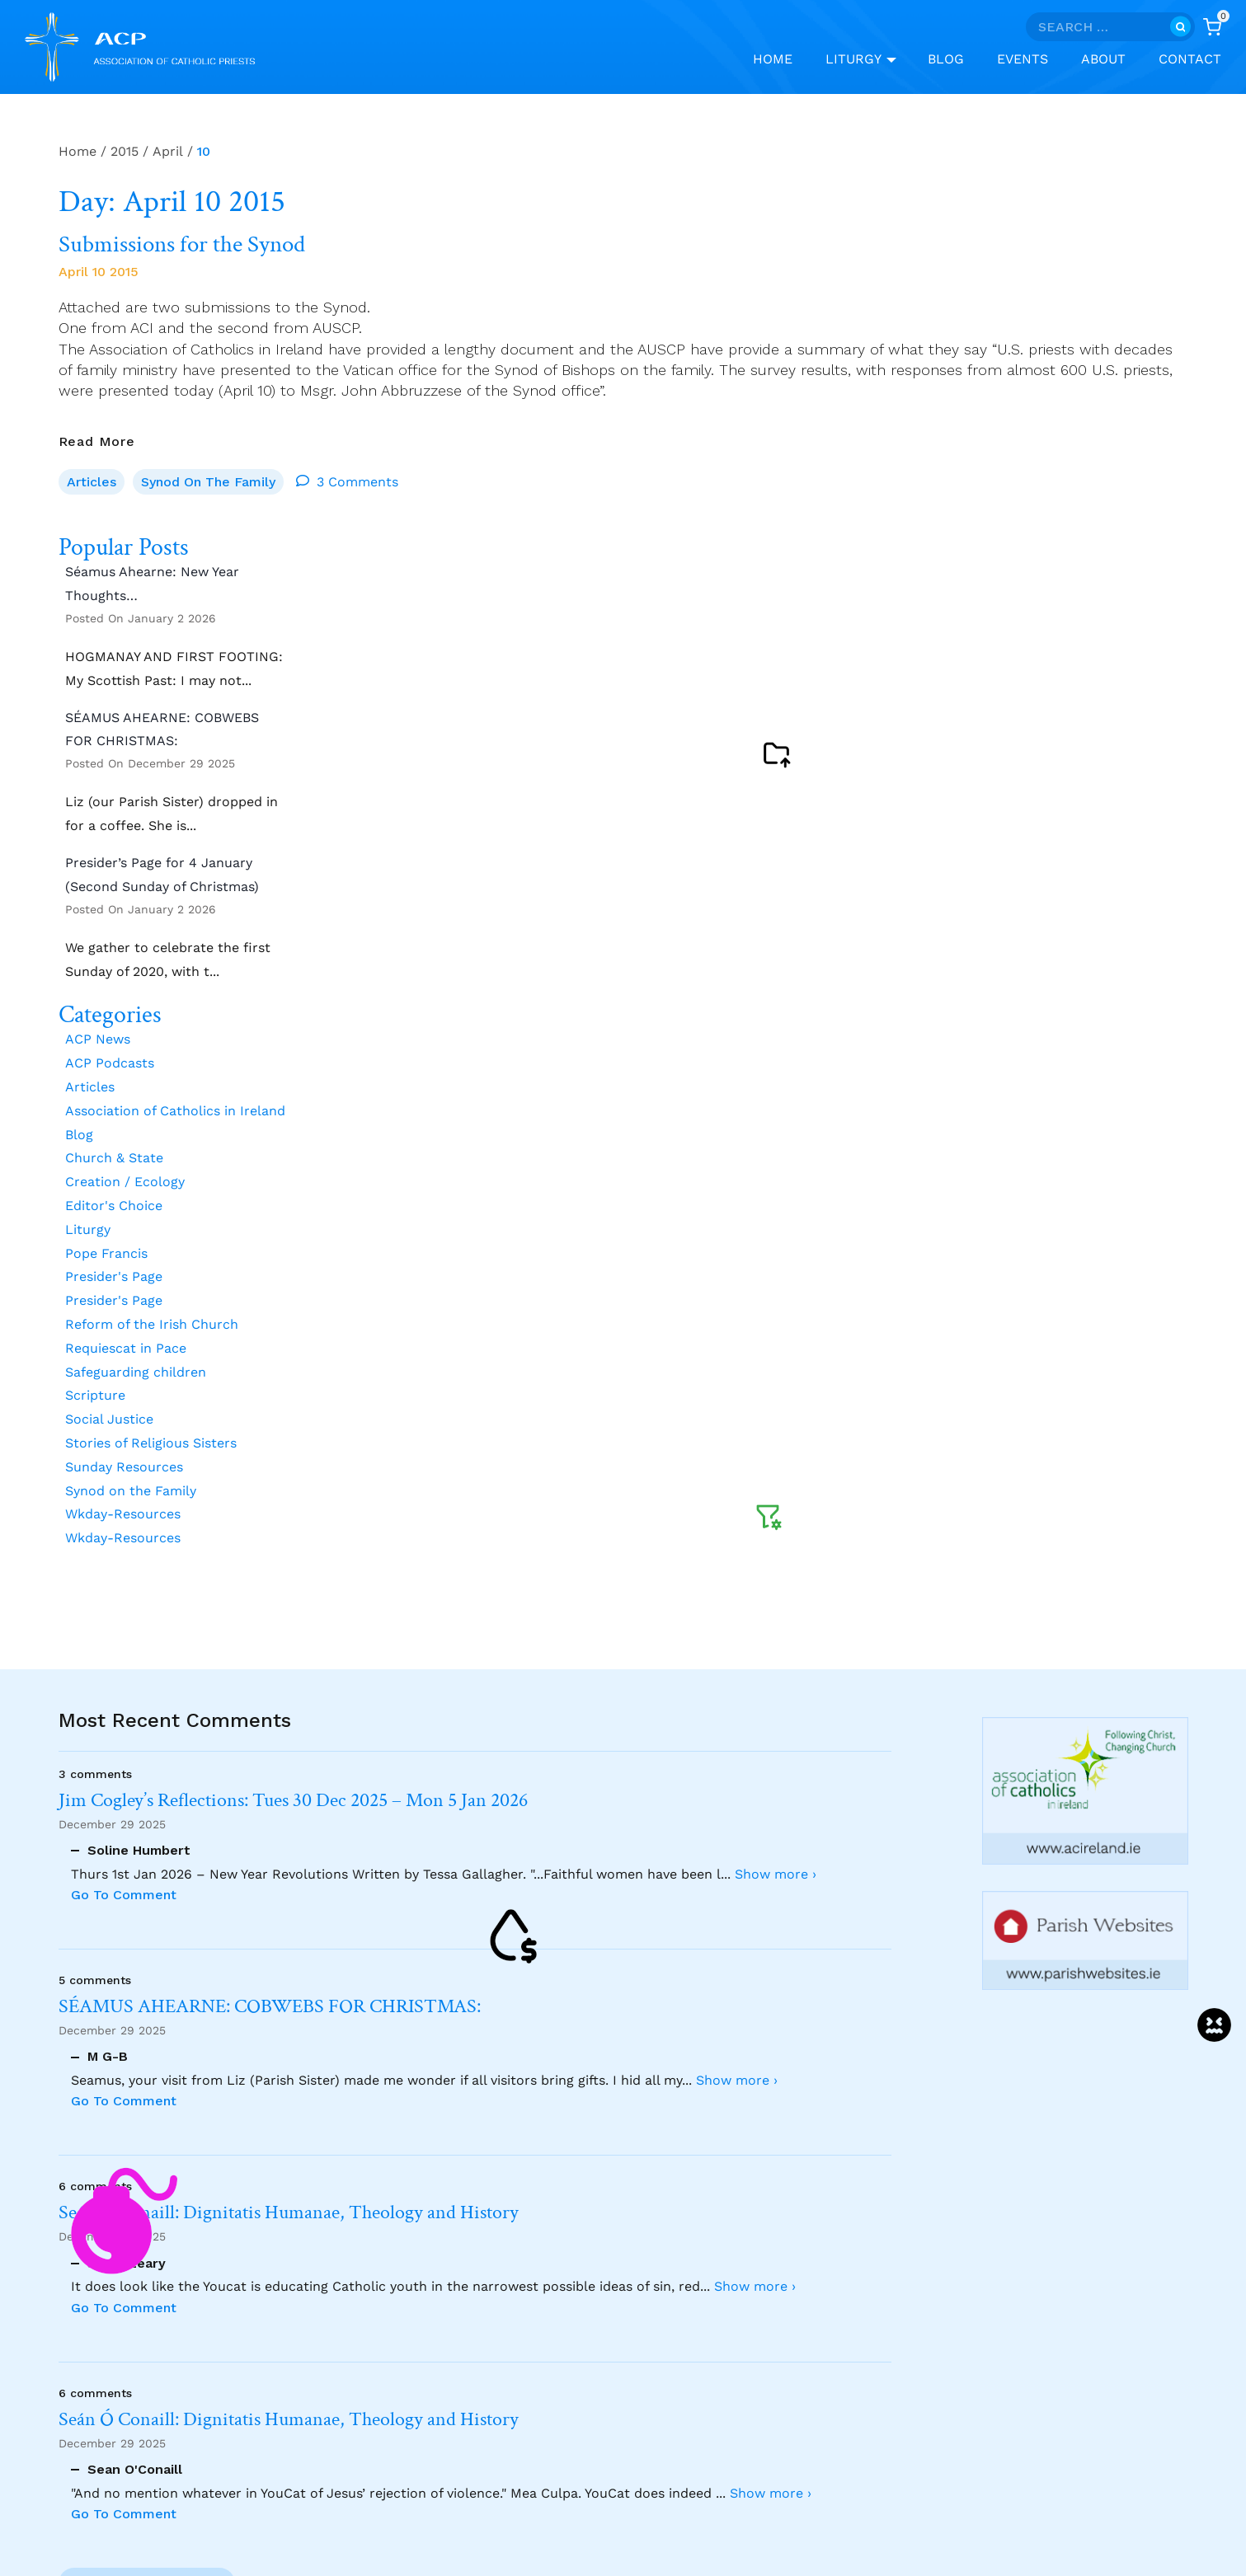 The height and width of the screenshot is (2576, 1246). Describe the element at coordinates (768, 1516) in the screenshot. I see `configure filter settings` at that location.